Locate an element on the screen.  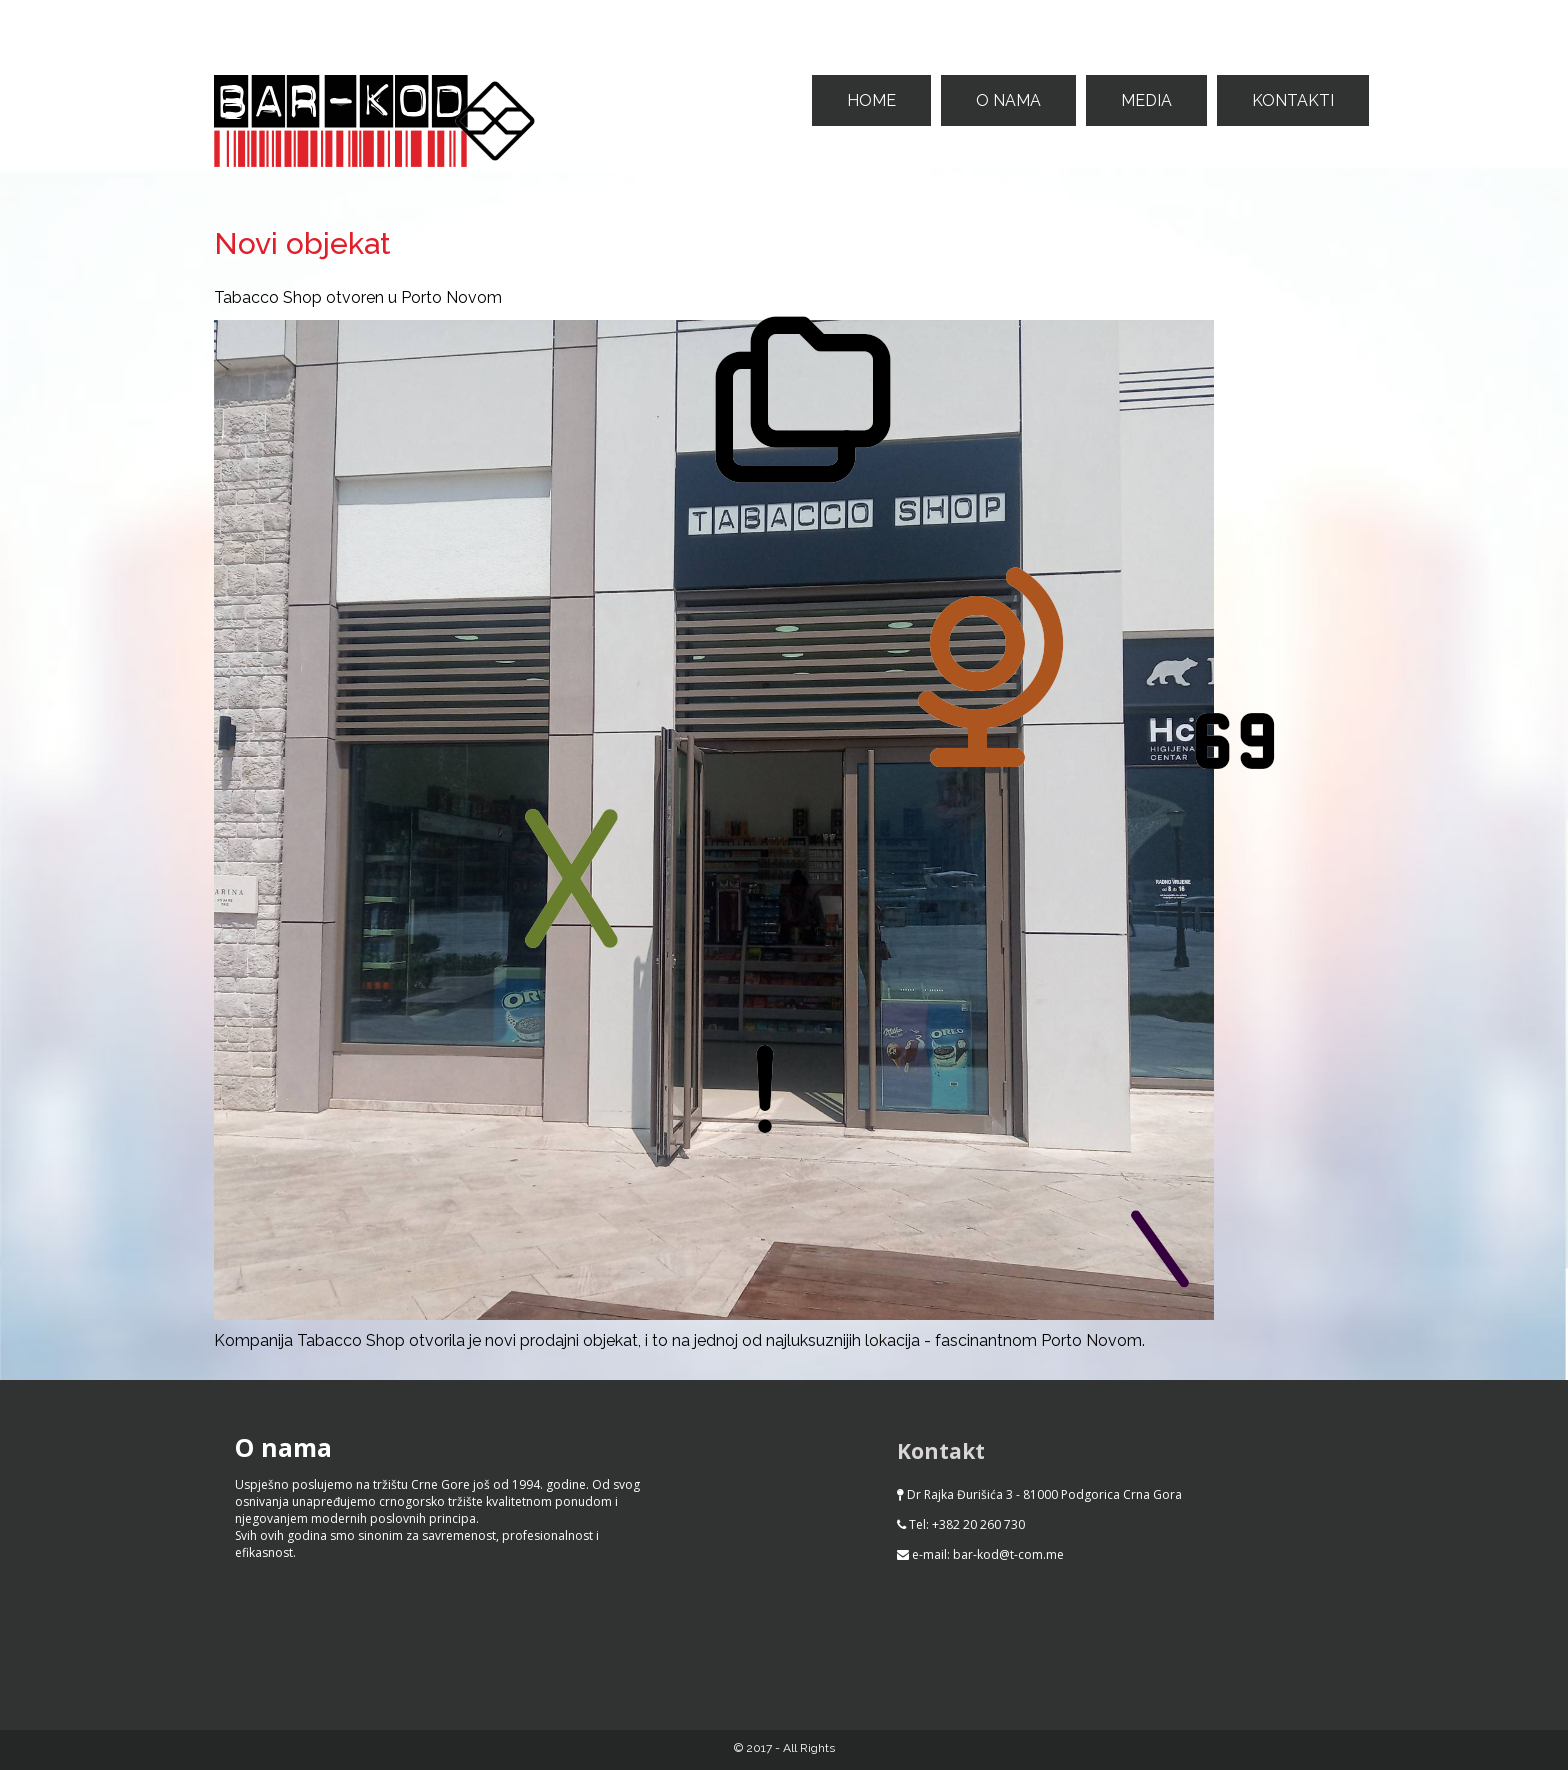
close or dismiss a window is located at coordinates (571, 878).